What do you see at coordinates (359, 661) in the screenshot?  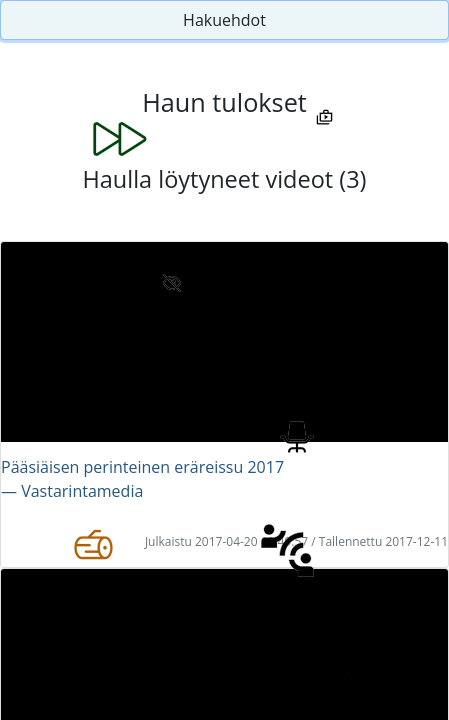 I see `select a date range` at bounding box center [359, 661].